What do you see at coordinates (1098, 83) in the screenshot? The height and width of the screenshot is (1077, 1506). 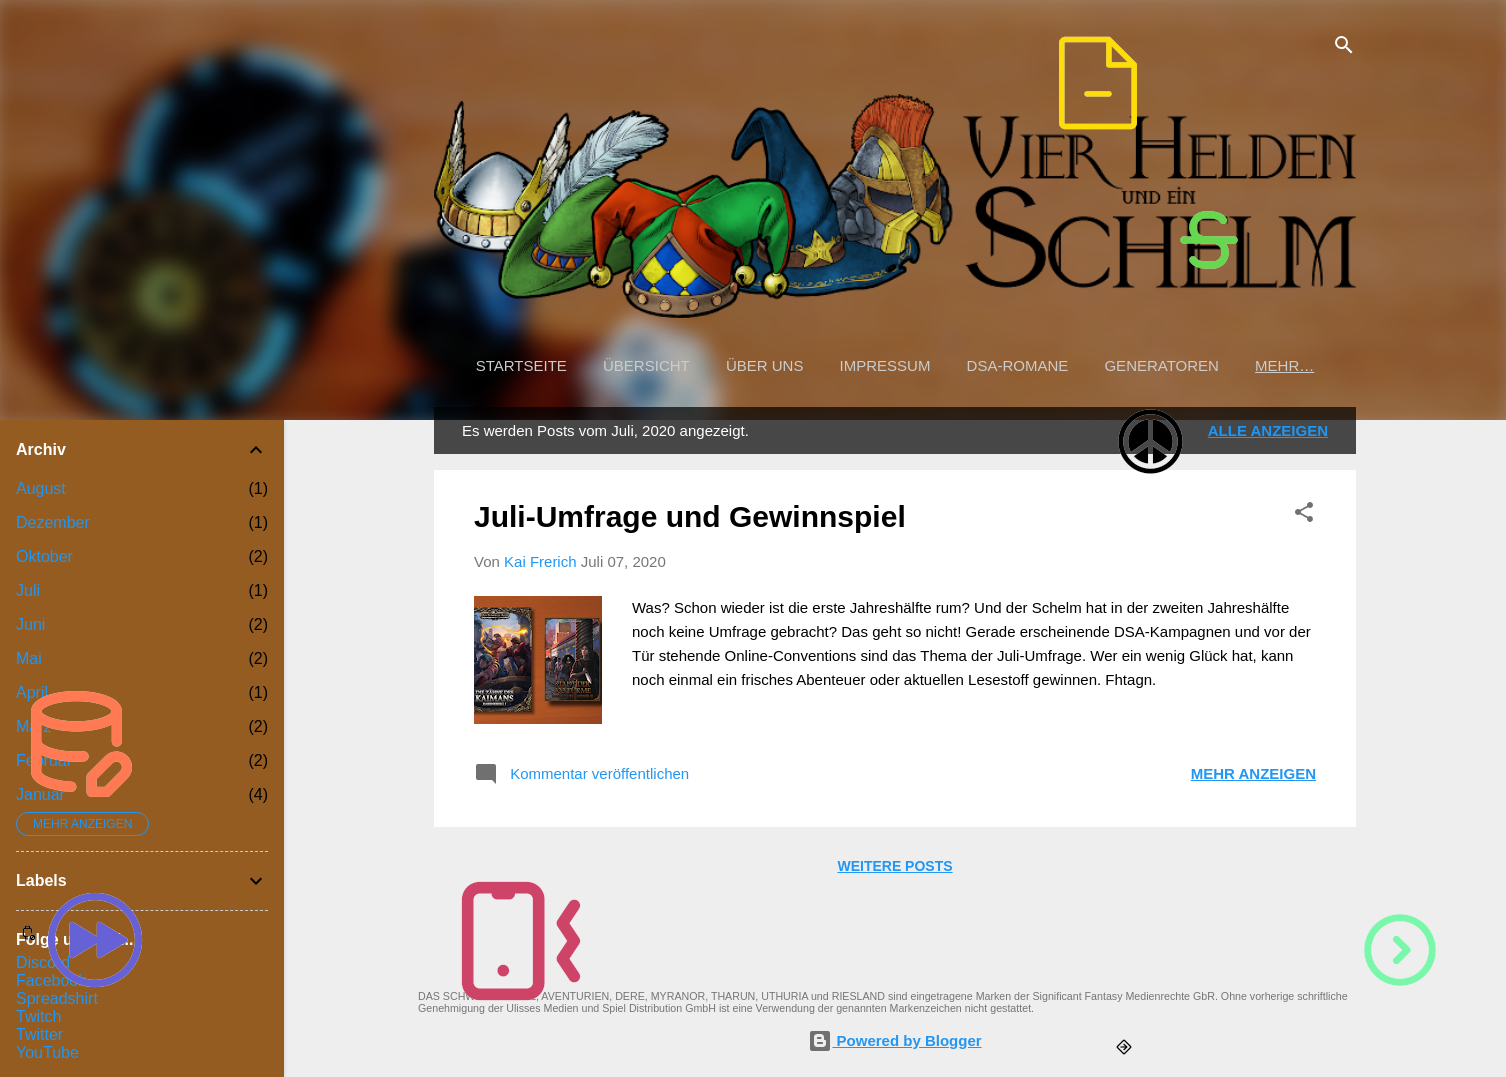 I see `remove a file or document` at bounding box center [1098, 83].